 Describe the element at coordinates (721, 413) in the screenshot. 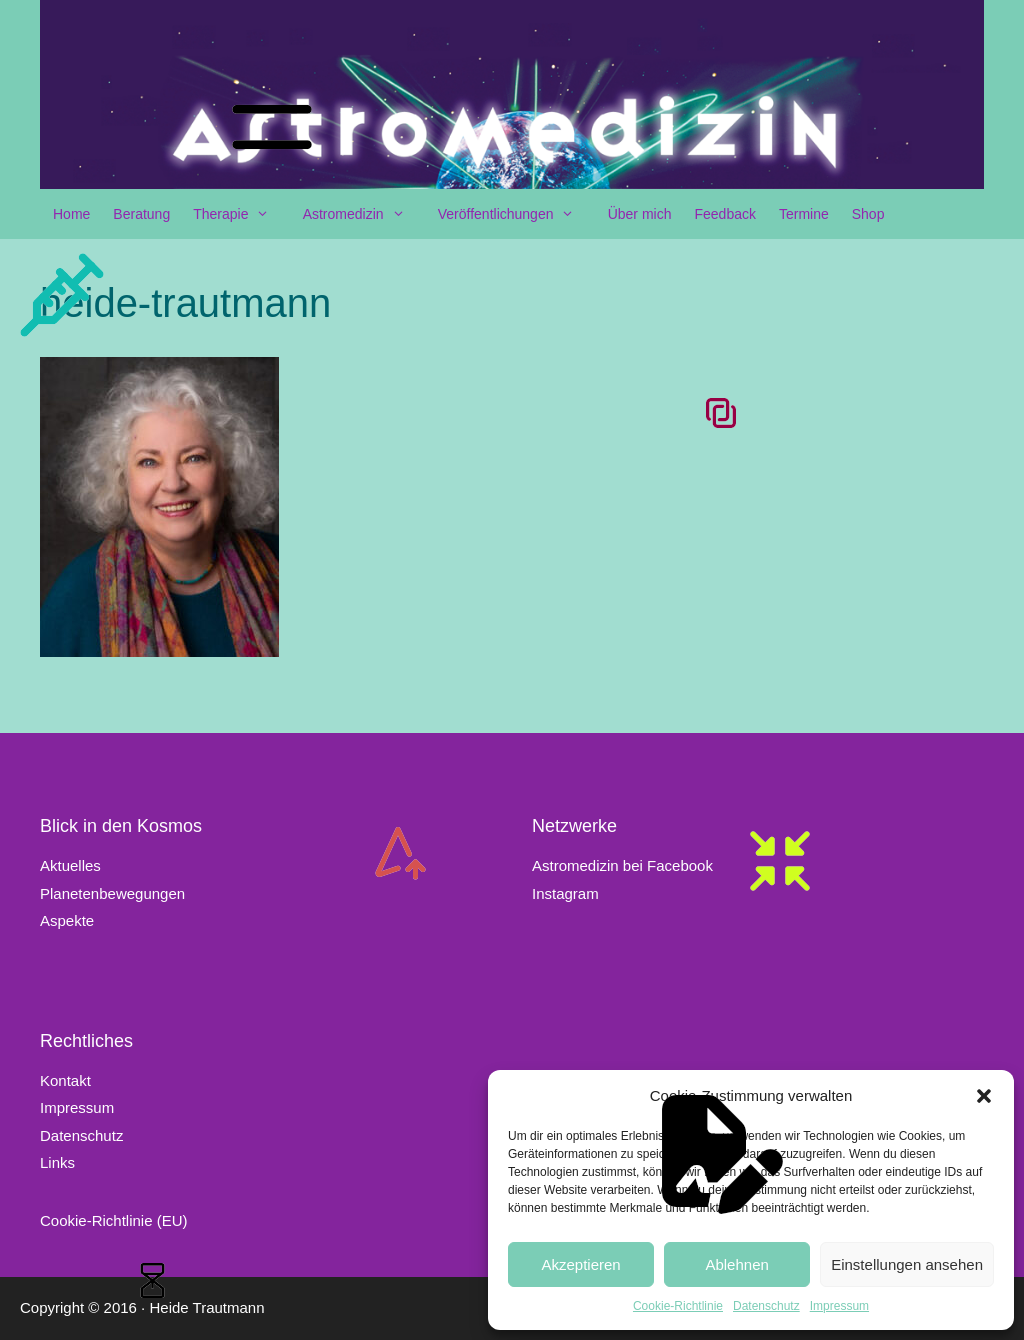

I see `view linked or connected layers` at that location.